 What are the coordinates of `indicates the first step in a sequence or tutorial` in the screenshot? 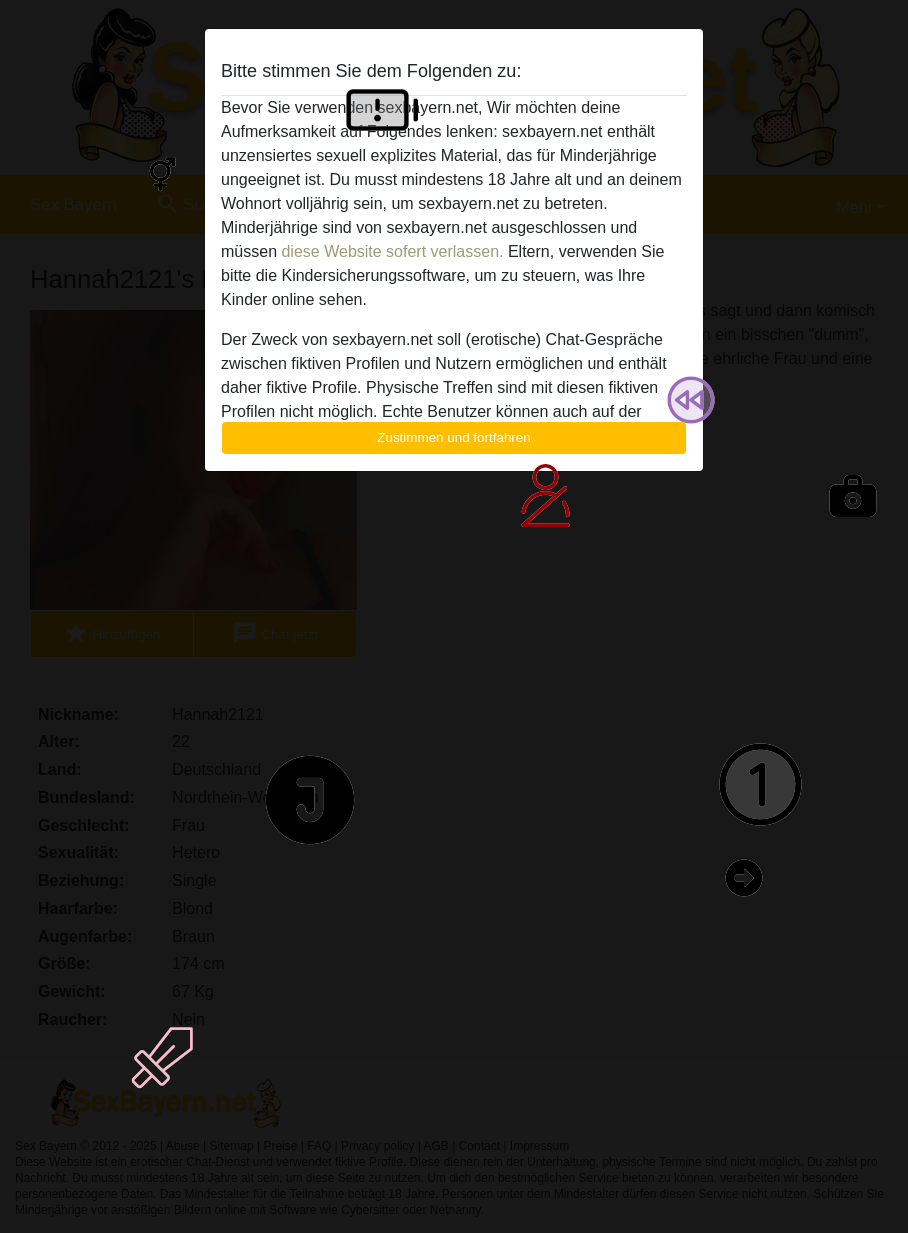 It's located at (760, 784).